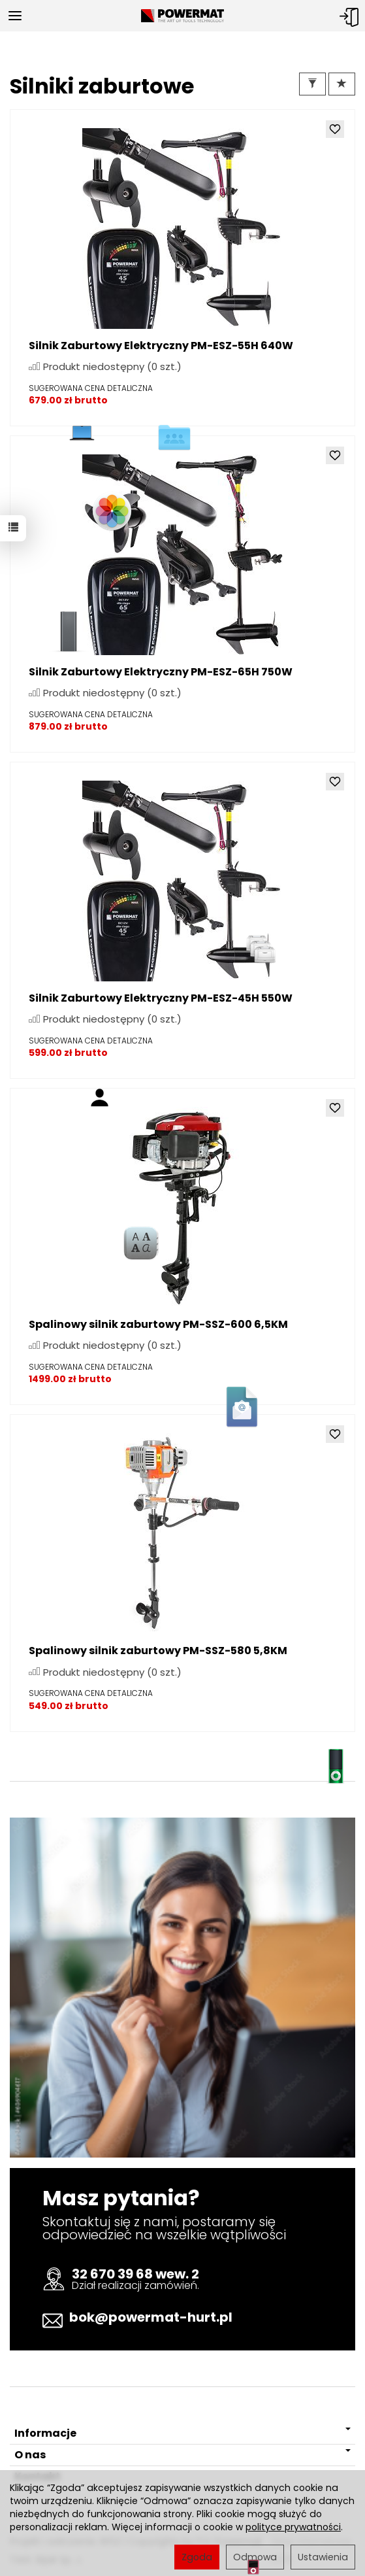 The image size is (365, 2576). What do you see at coordinates (69, 632) in the screenshot?
I see `iPod nano device connected` at bounding box center [69, 632].